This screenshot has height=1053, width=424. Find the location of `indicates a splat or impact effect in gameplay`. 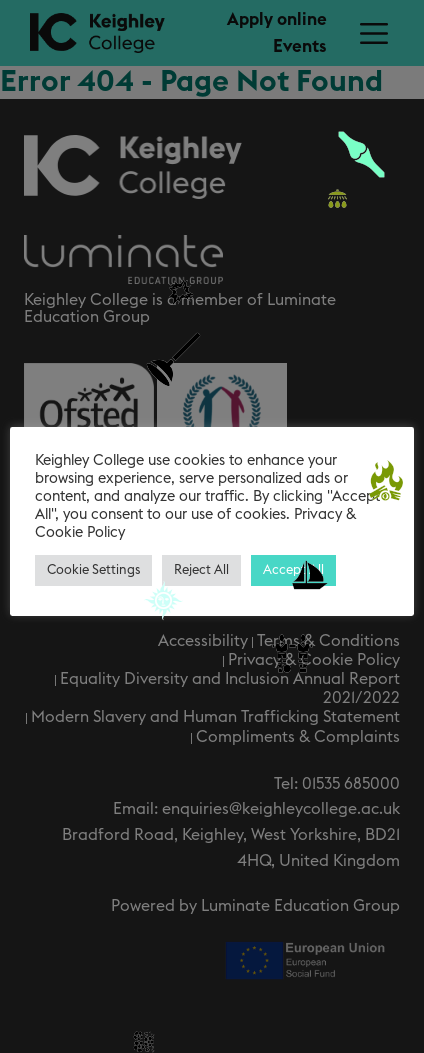

indicates a splat or impact effect in gameplay is located at coordinates (181, 292).